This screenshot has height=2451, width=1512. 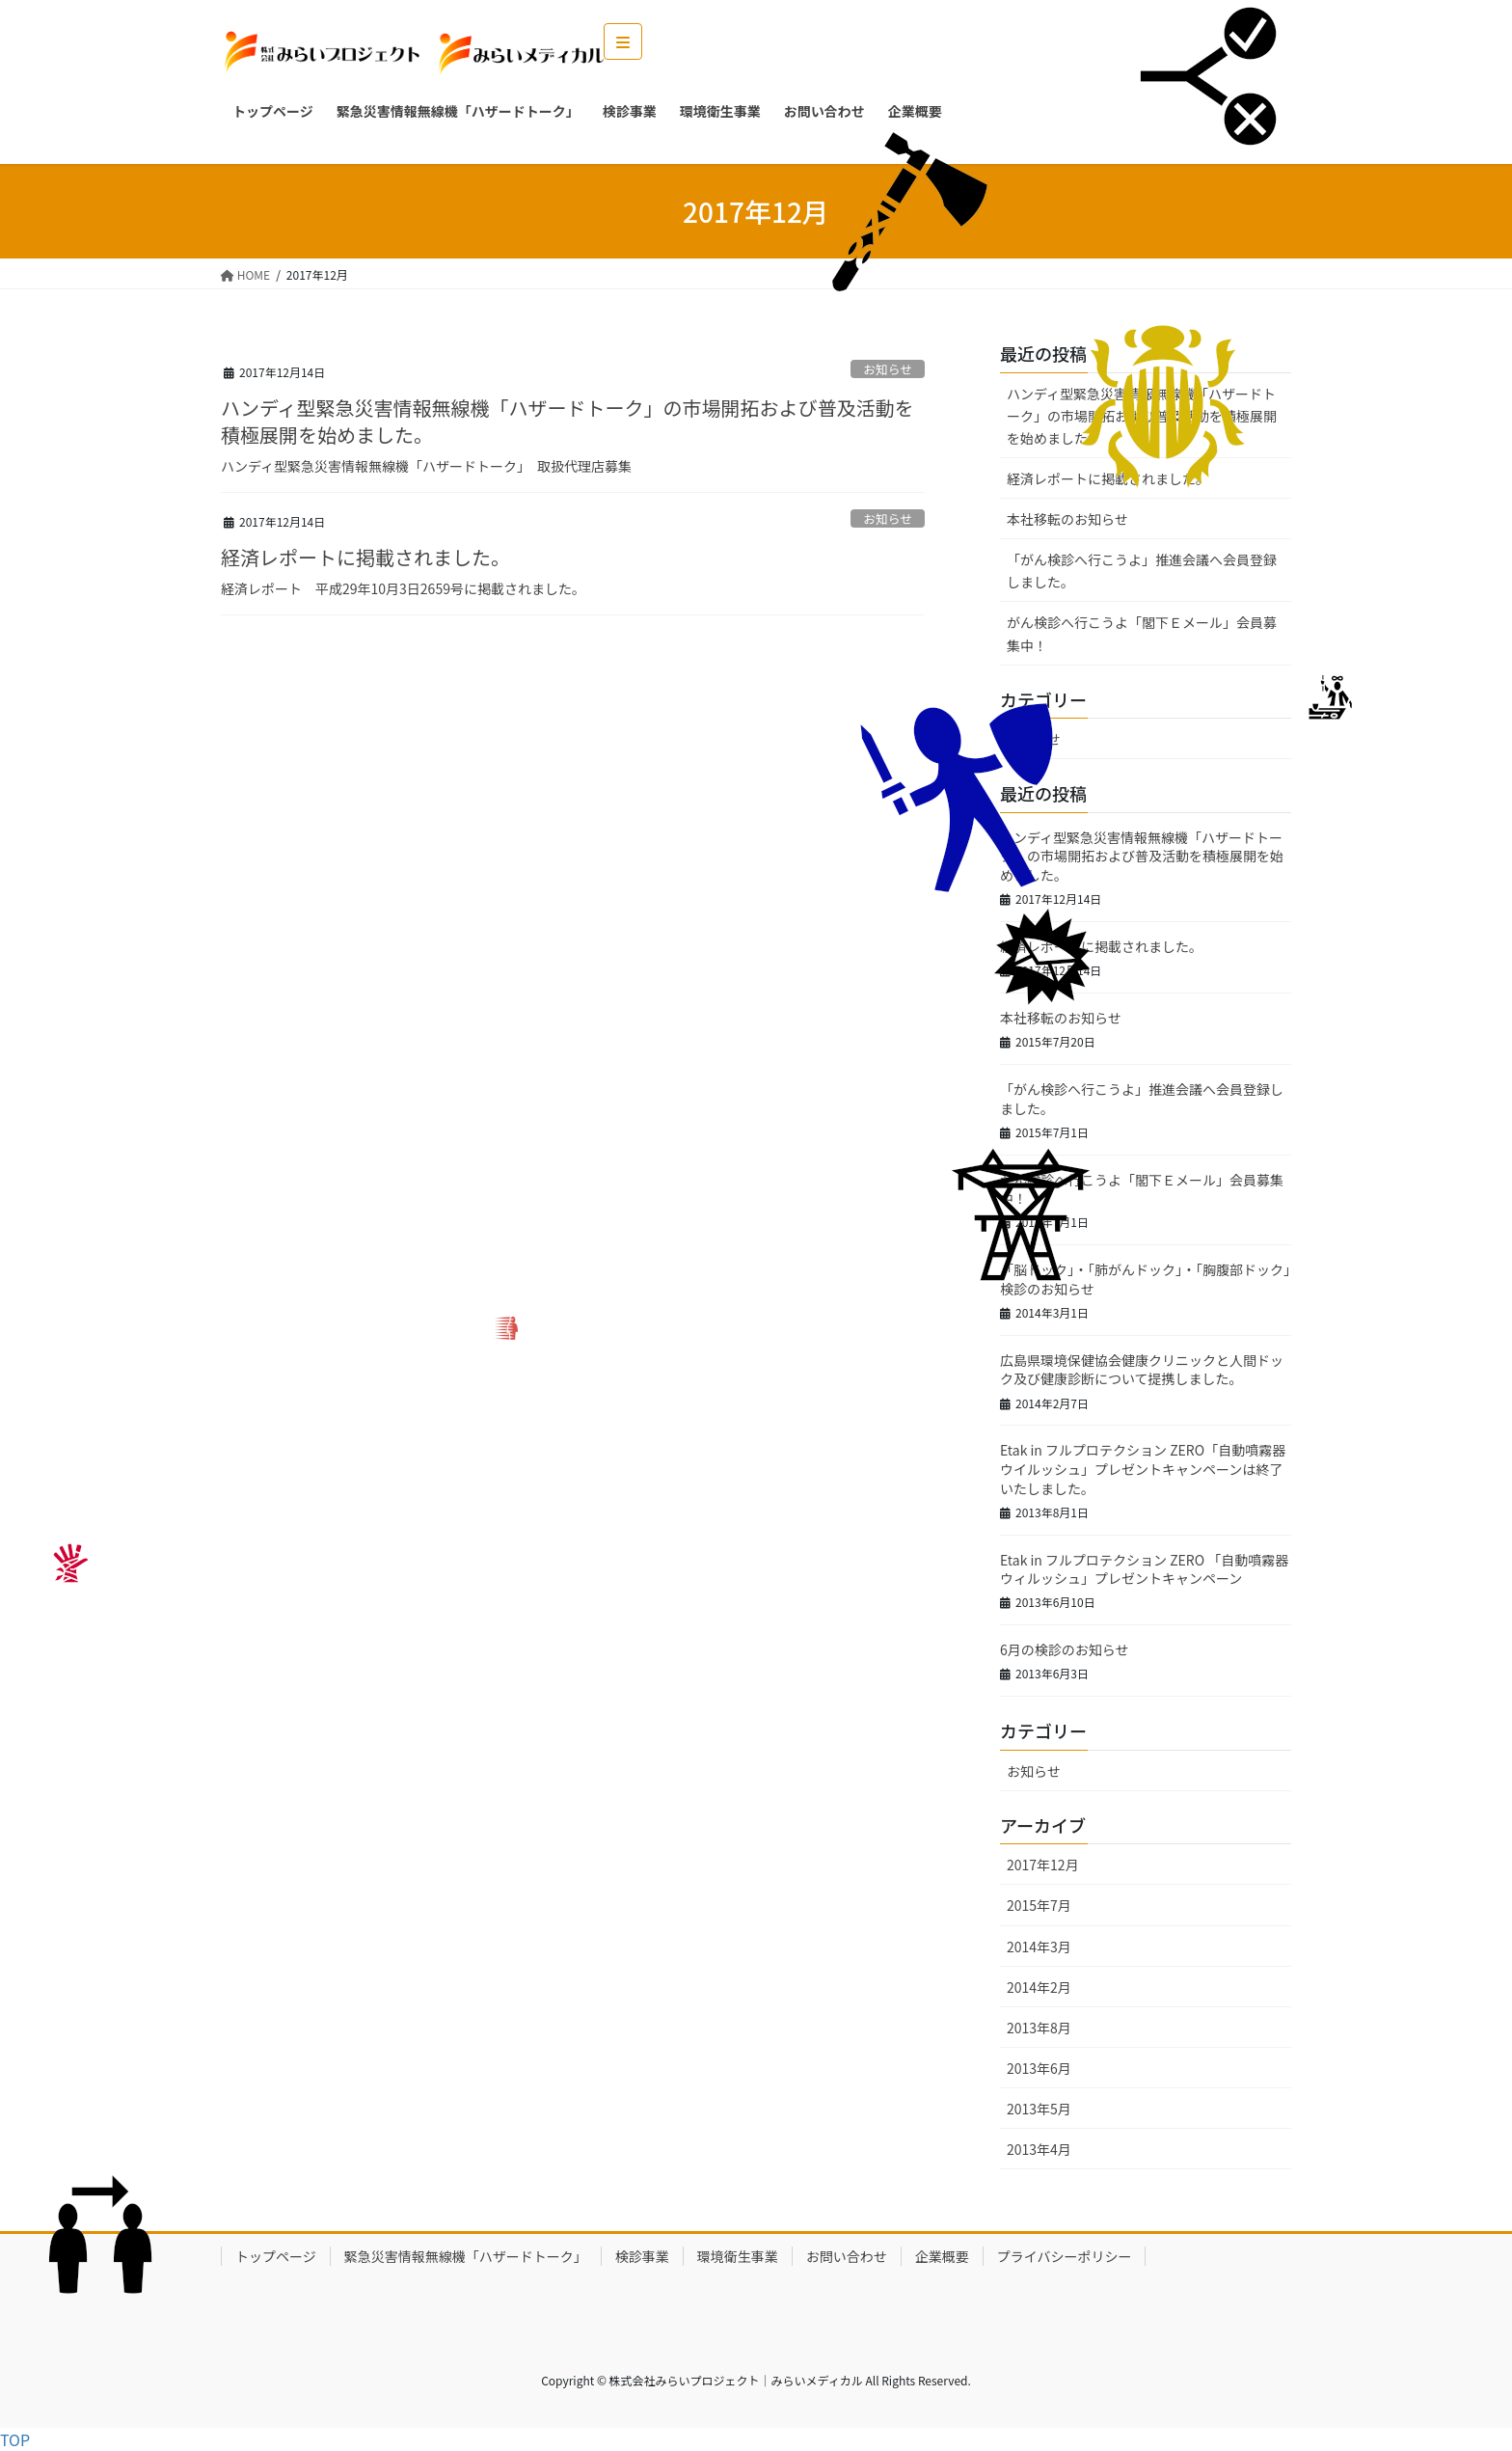 I want to click on indicates power grid or electrical infrastructure, so click(x=1020, y=1217).